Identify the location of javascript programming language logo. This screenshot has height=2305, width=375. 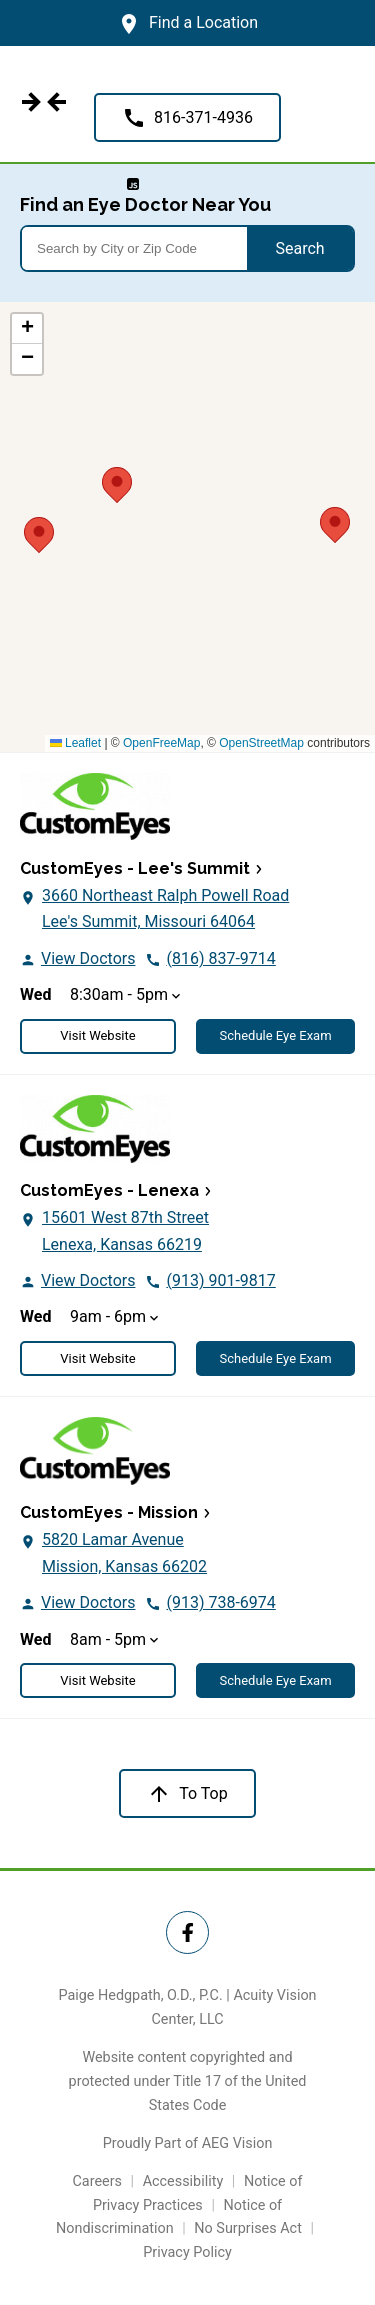
(133, 184).